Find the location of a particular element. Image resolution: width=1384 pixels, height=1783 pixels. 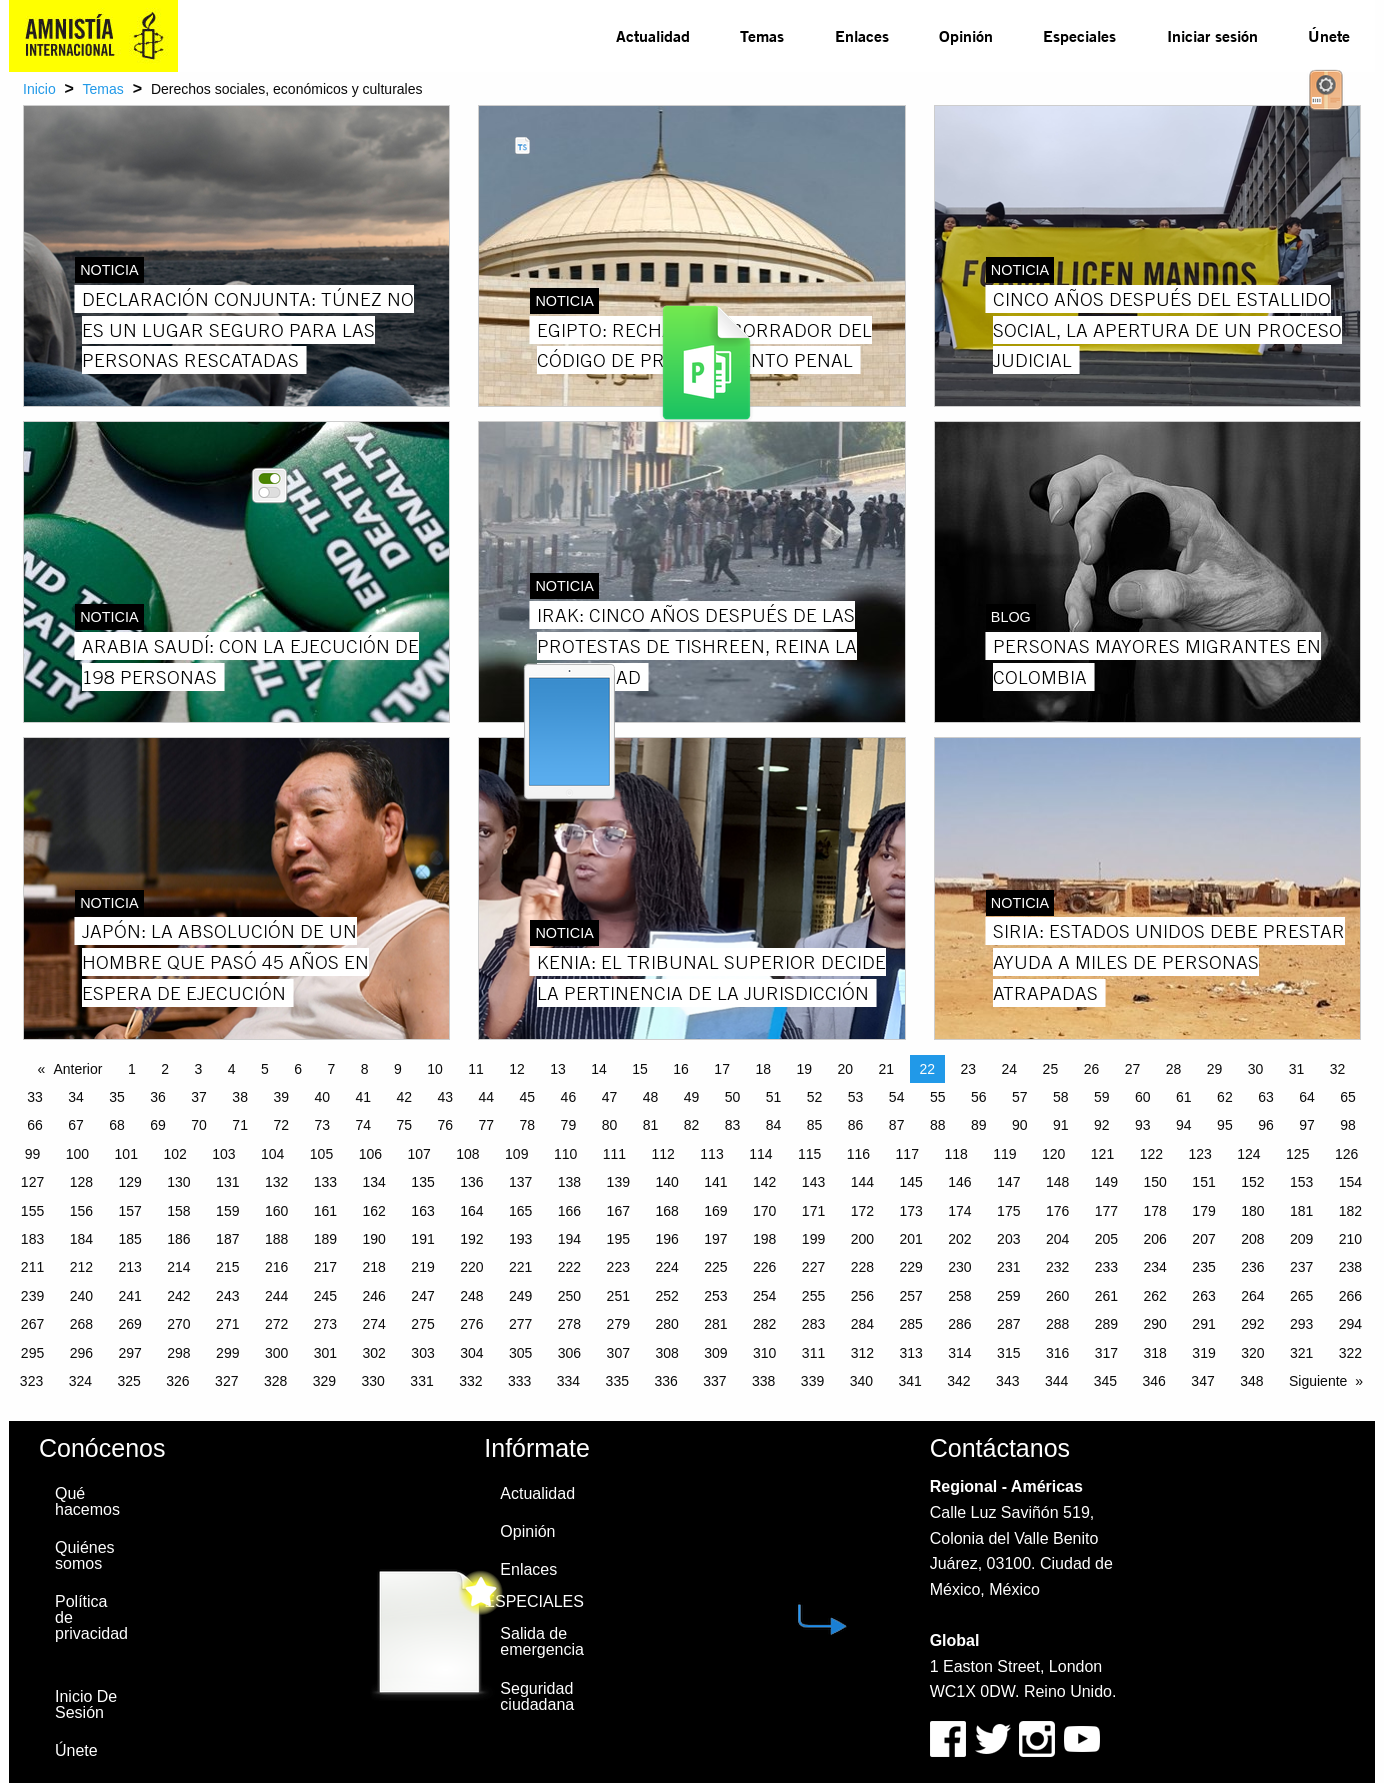

forward an email message is located at coordinates (823, 1616).